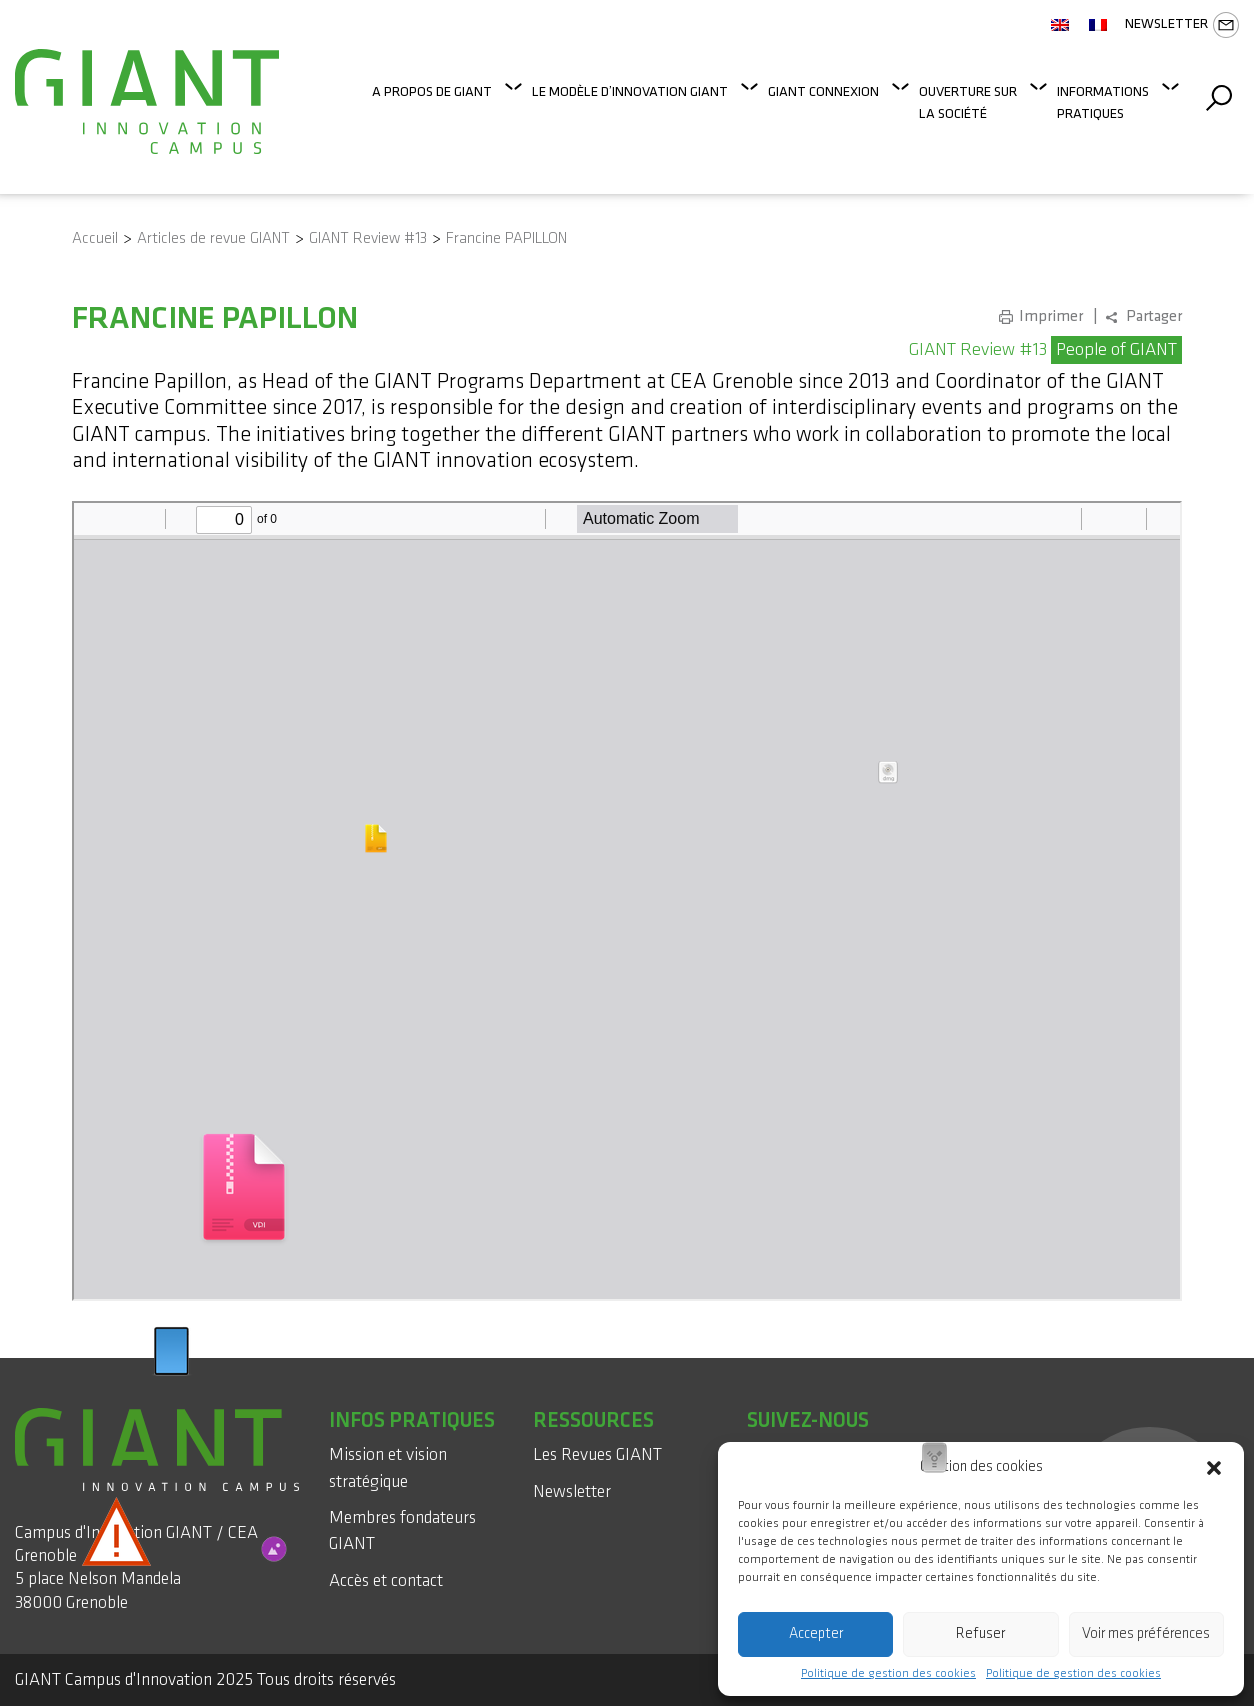  Describe the element at coordinates (171, 1351) in the screenshot. I see `iPad Air device icon` at that location.